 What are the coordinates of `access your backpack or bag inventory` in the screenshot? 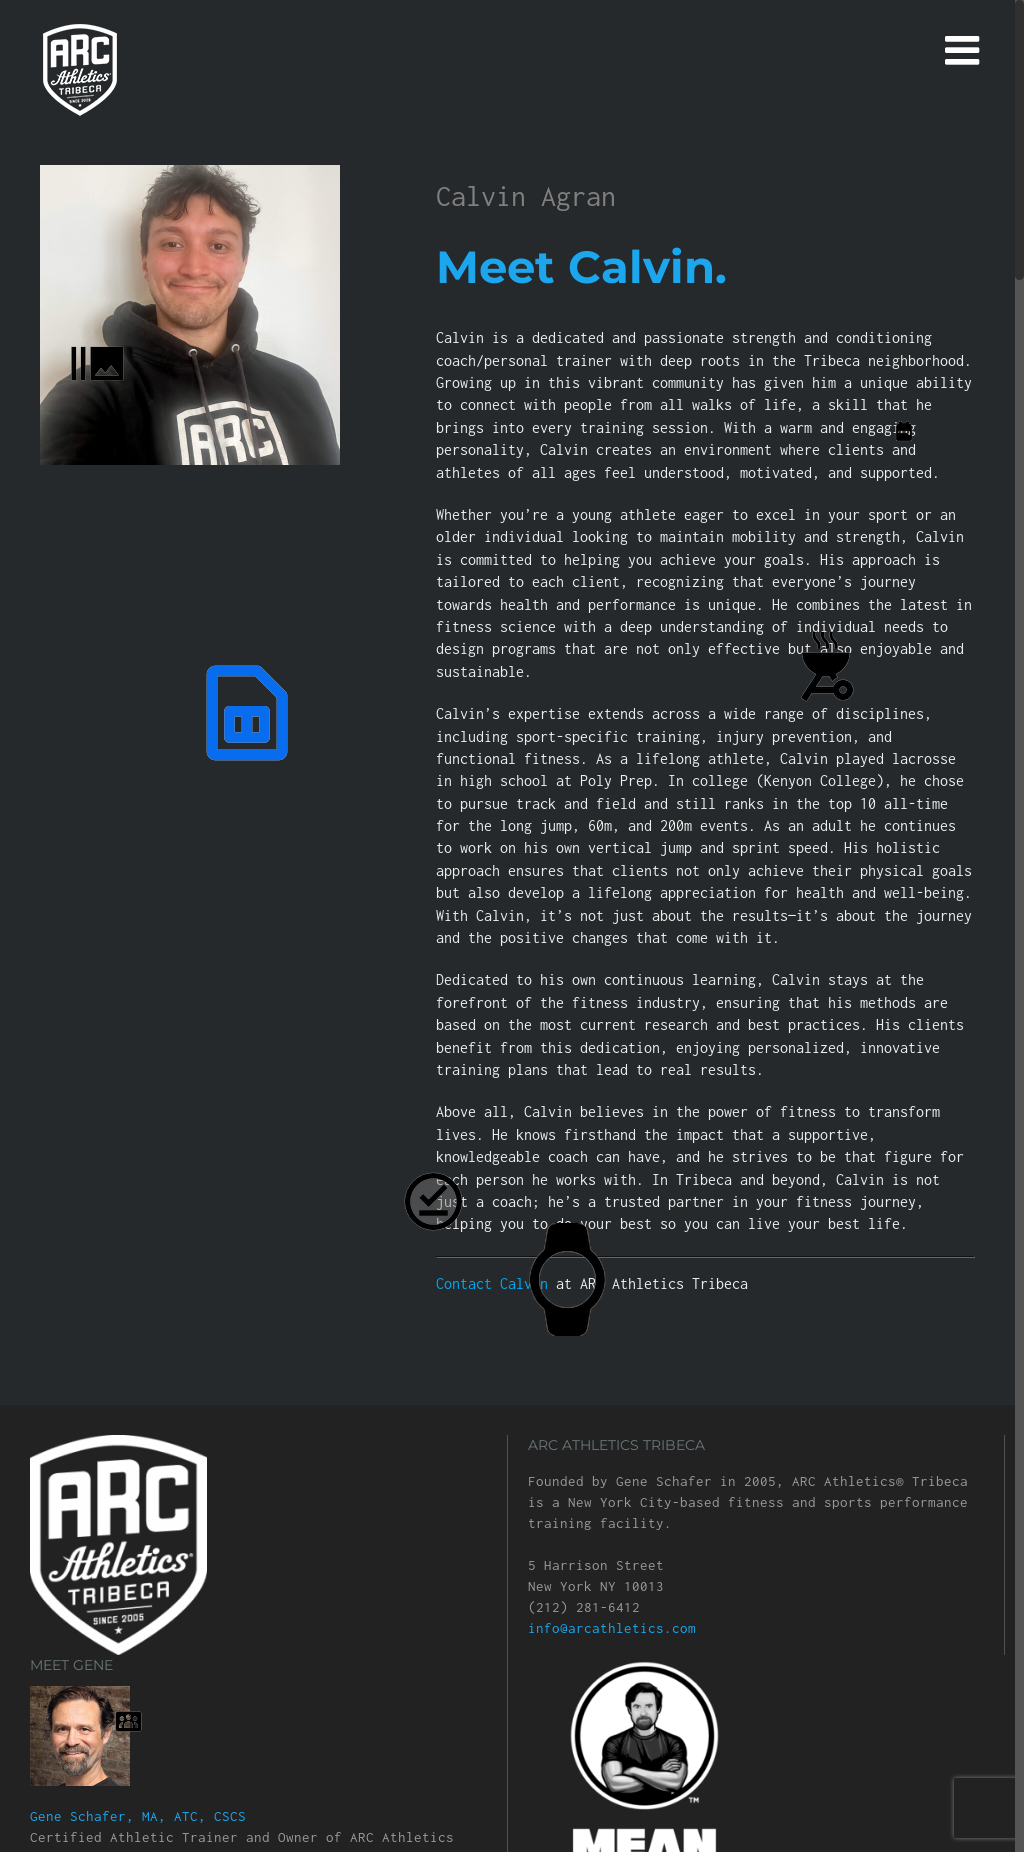 It's located at (904, 431).